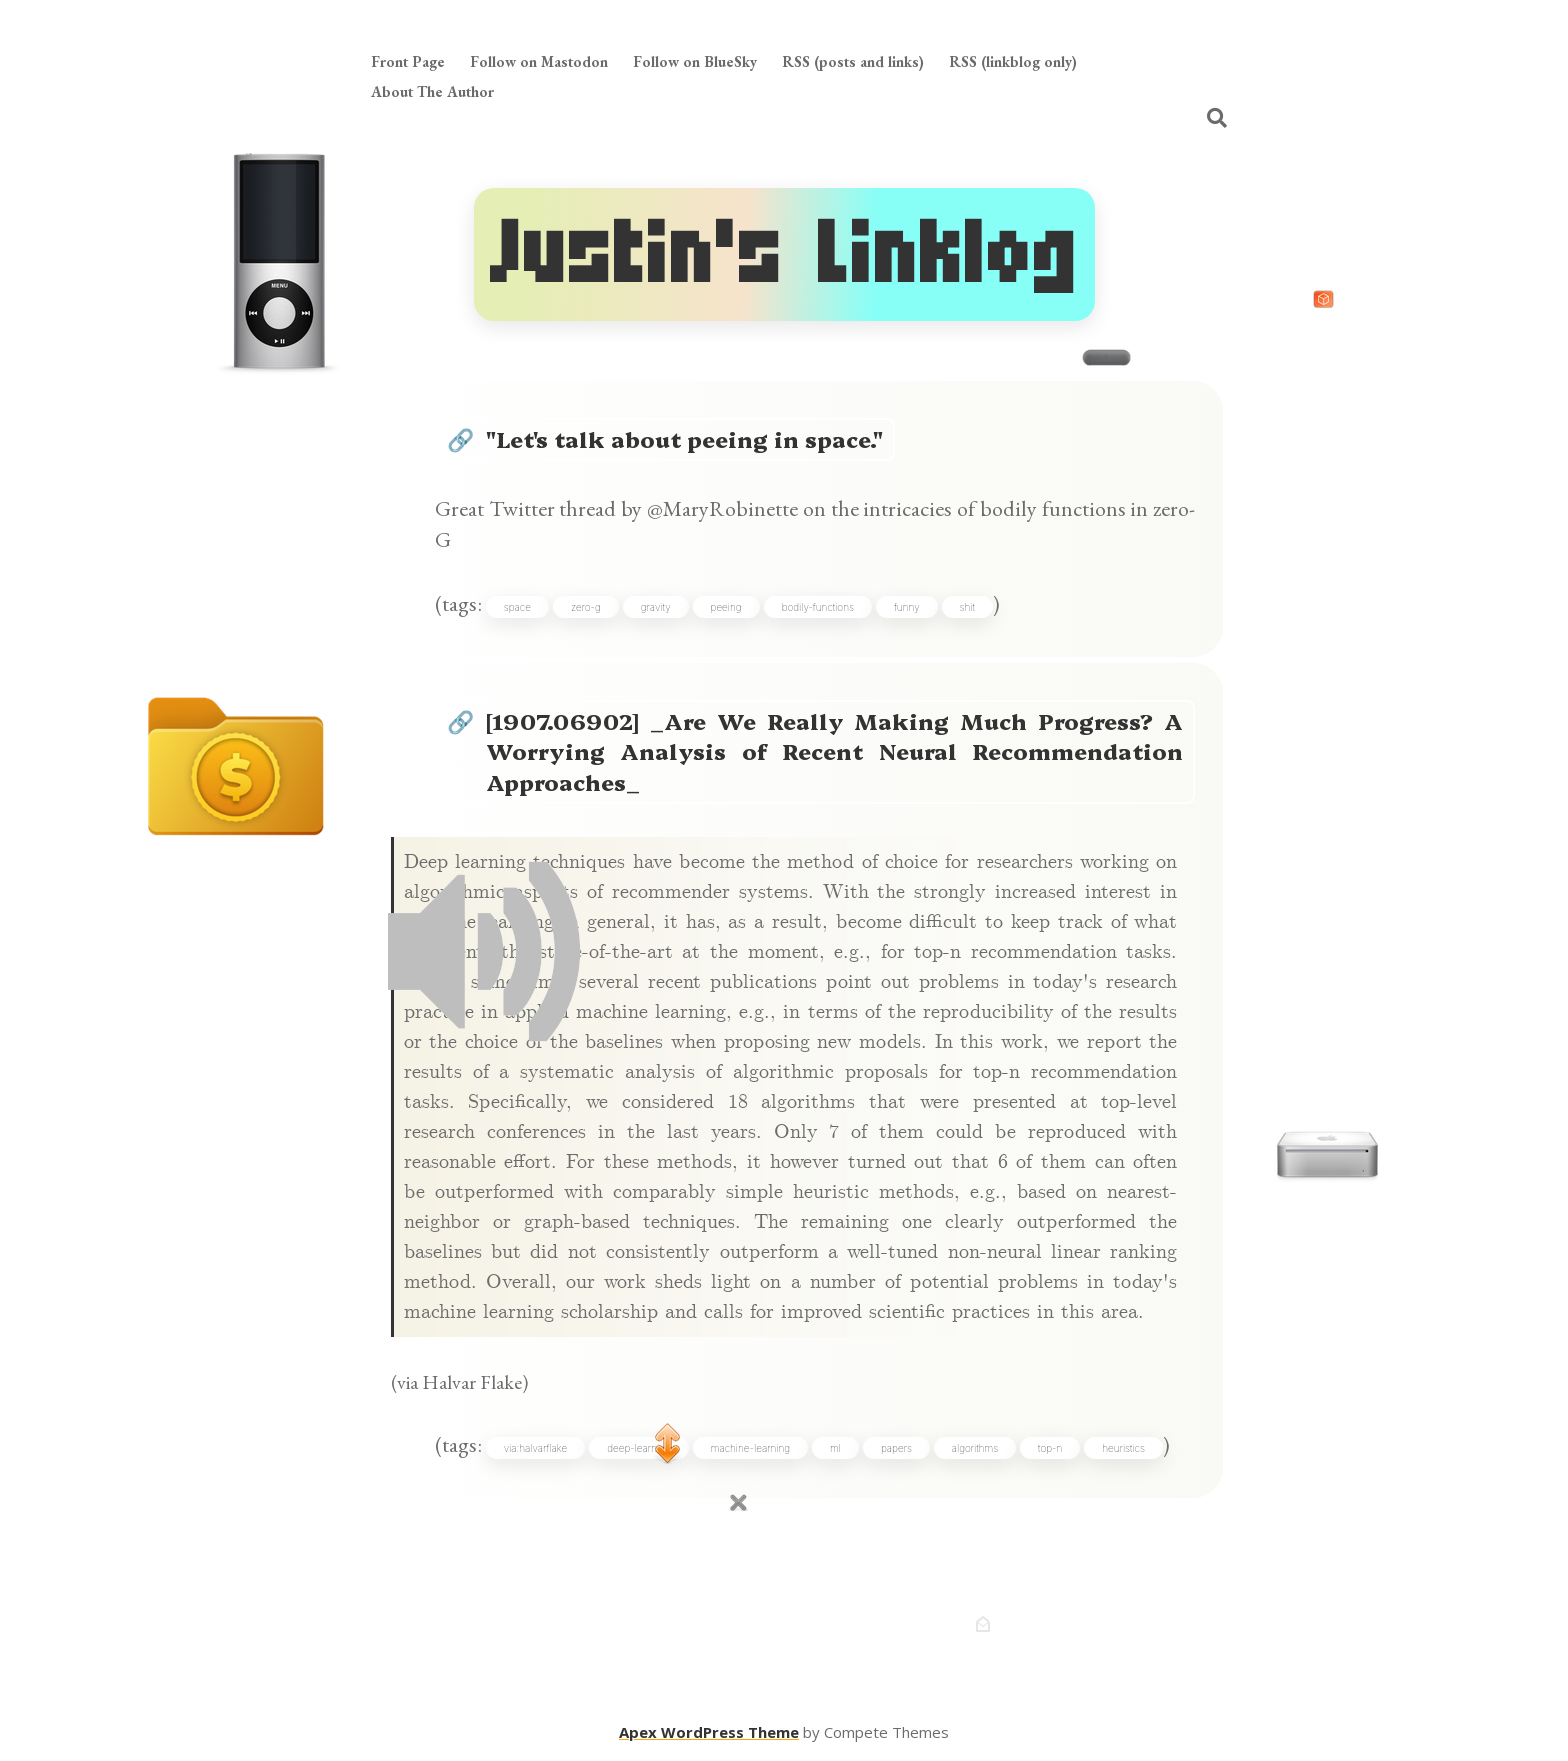 This screenshot has width=1568, height=1761. I want to click on close the current window, so click(738, 1503).